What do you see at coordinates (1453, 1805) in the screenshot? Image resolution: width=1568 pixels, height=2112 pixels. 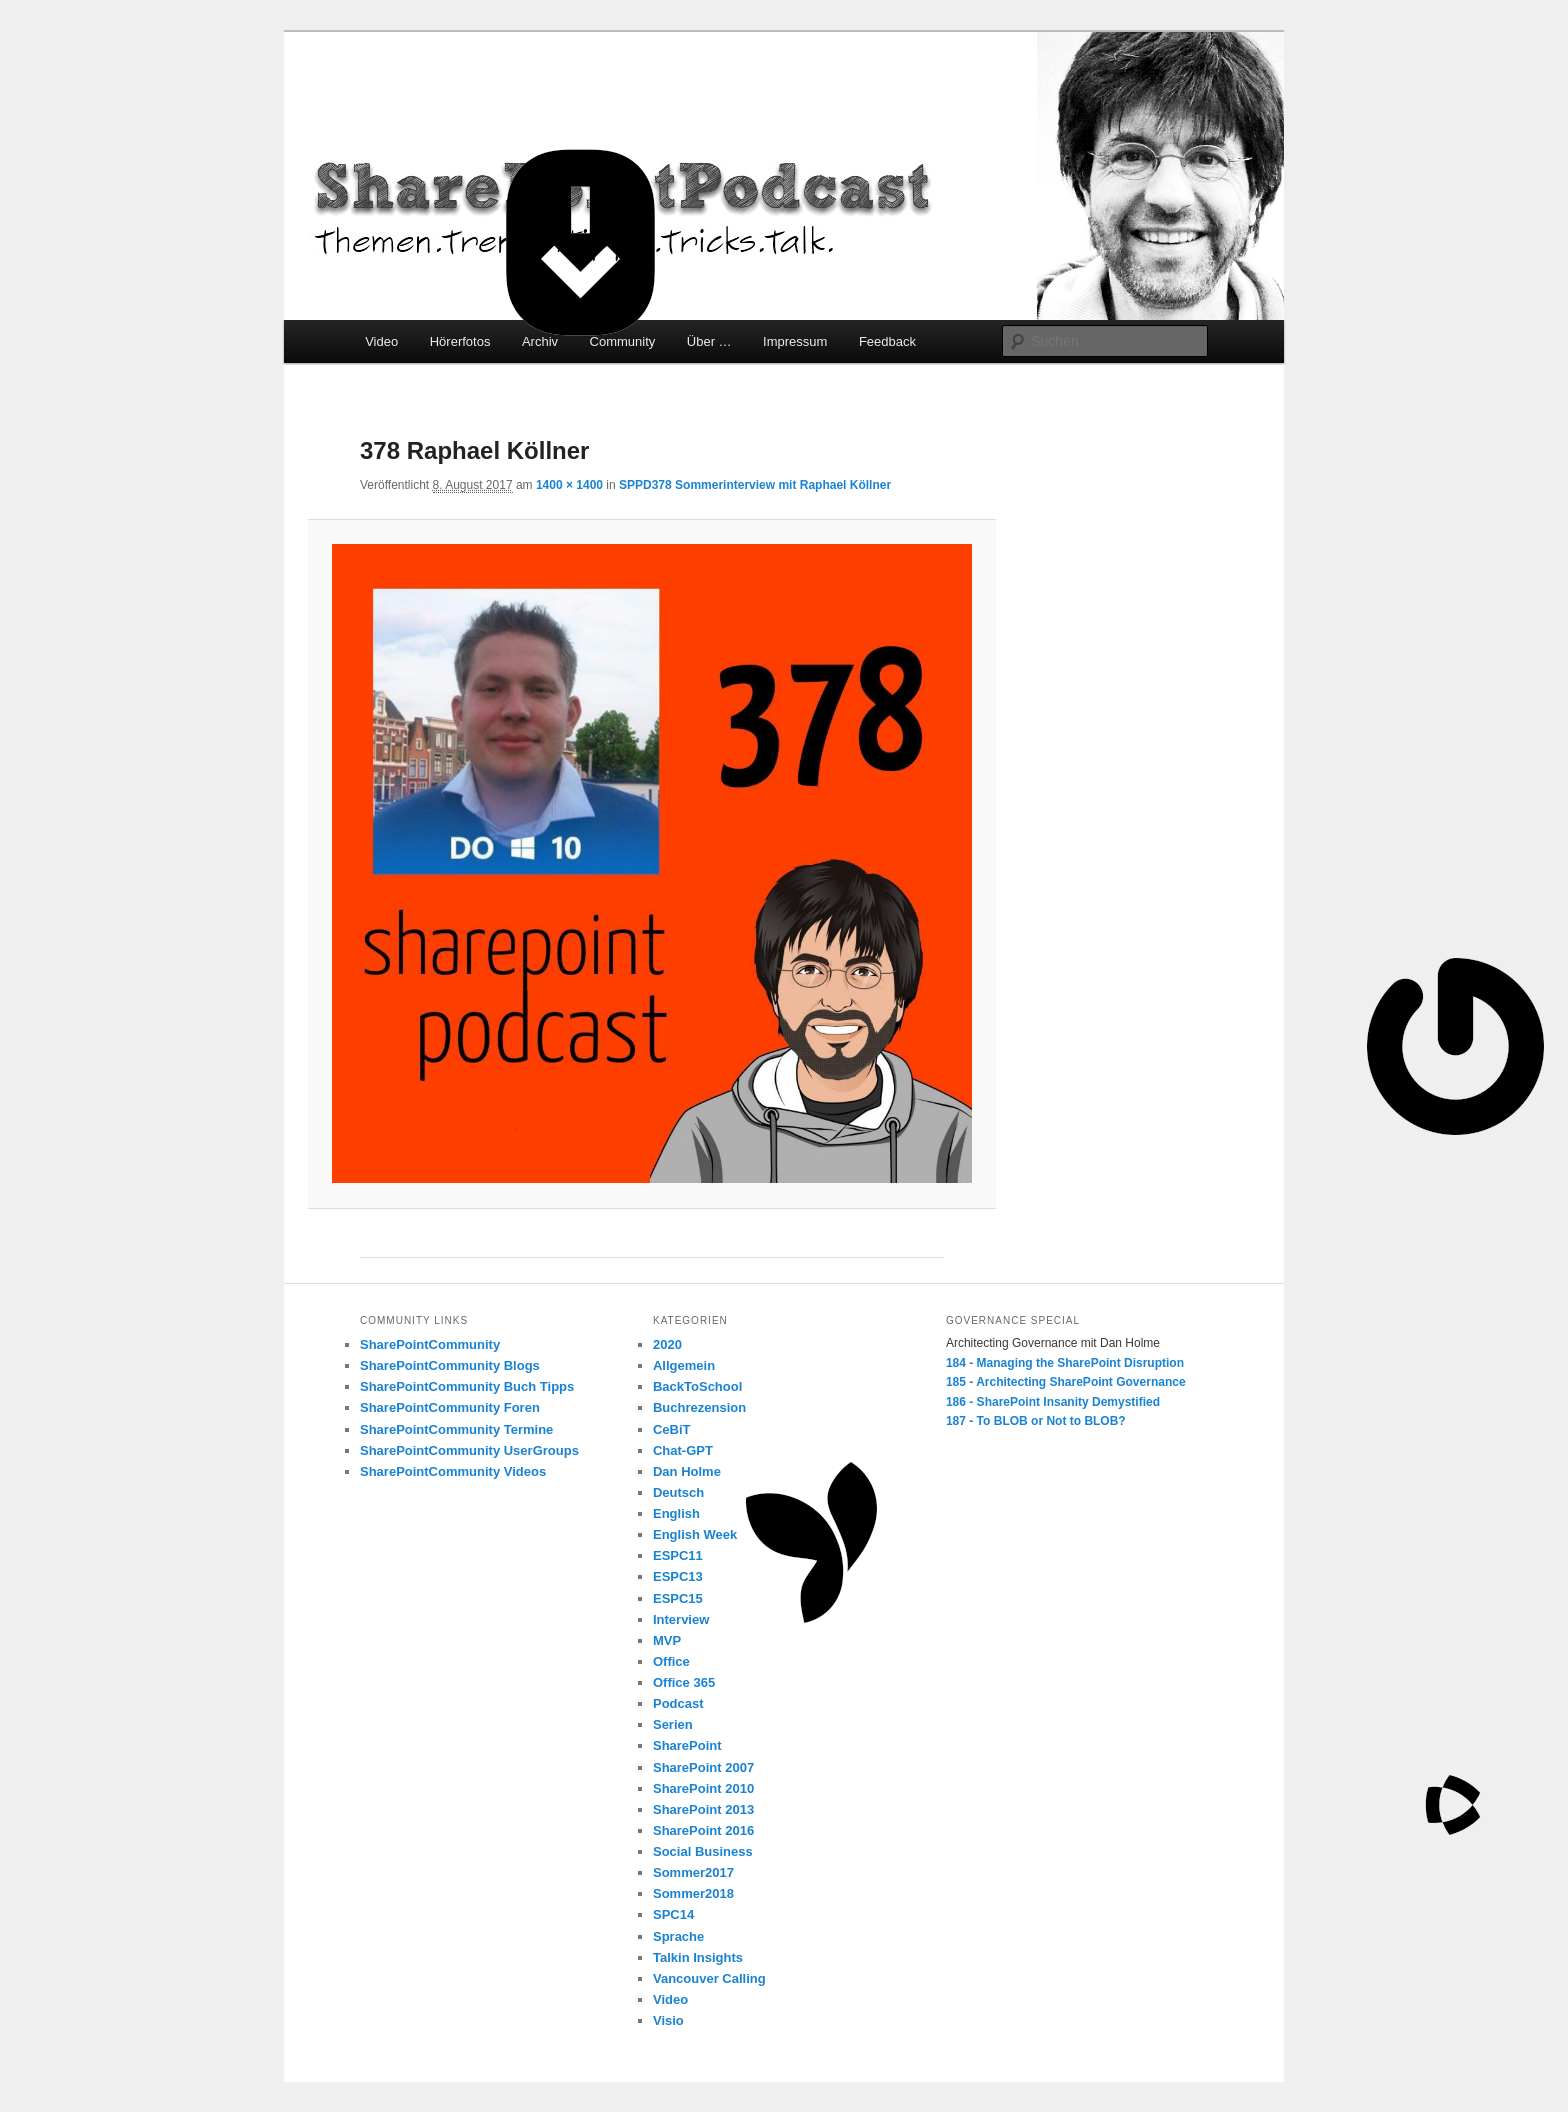 I see `Clarivate company logo` at bounding box center [1453, 1805].